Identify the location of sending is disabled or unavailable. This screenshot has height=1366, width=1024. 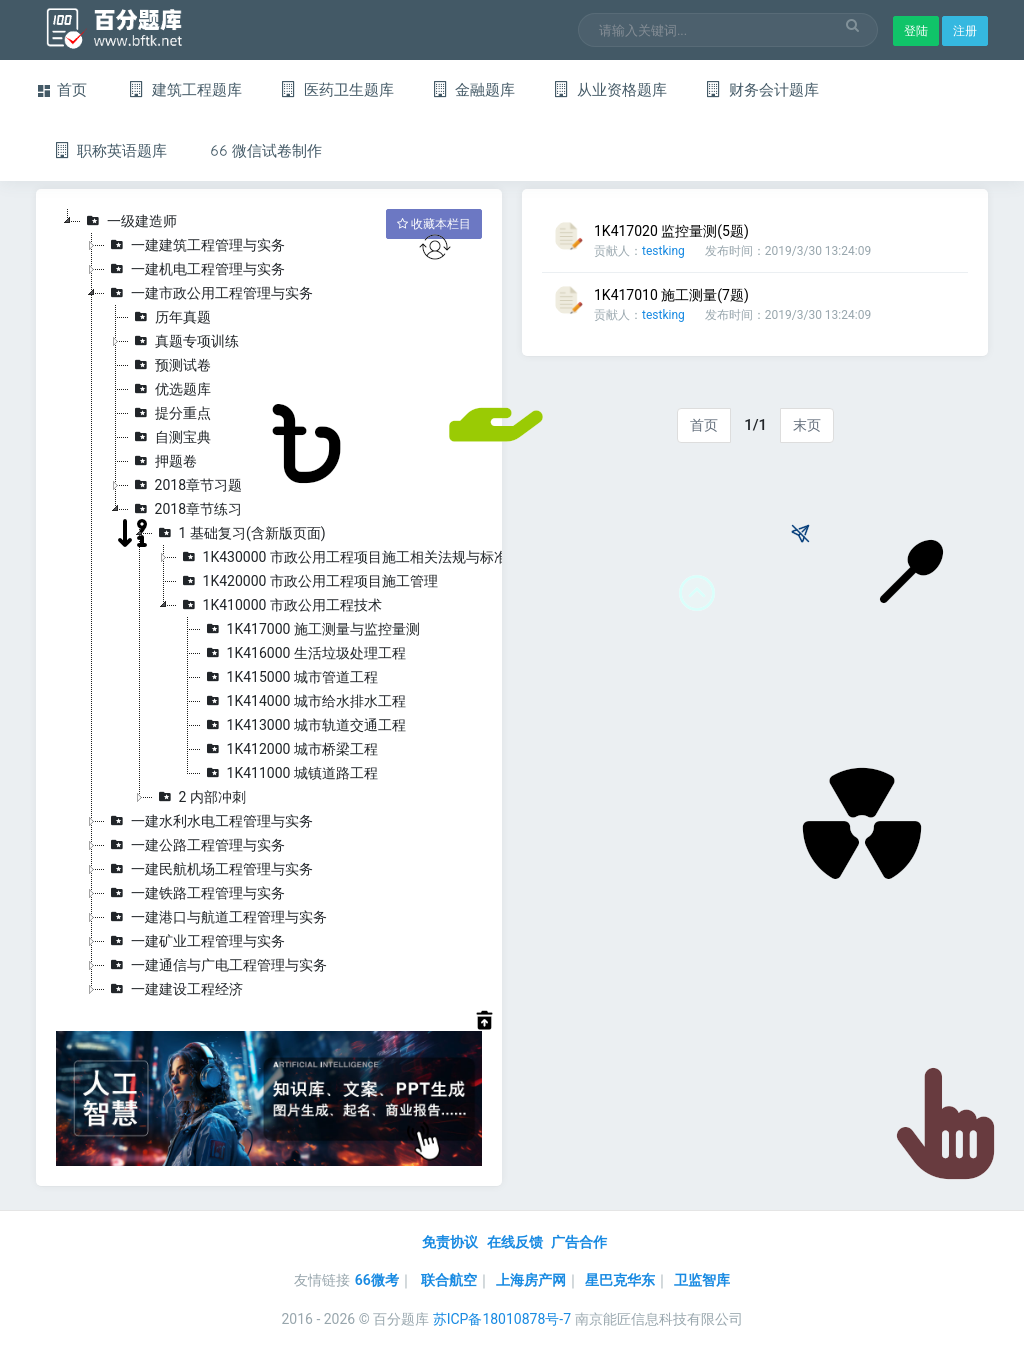
(800, 533).